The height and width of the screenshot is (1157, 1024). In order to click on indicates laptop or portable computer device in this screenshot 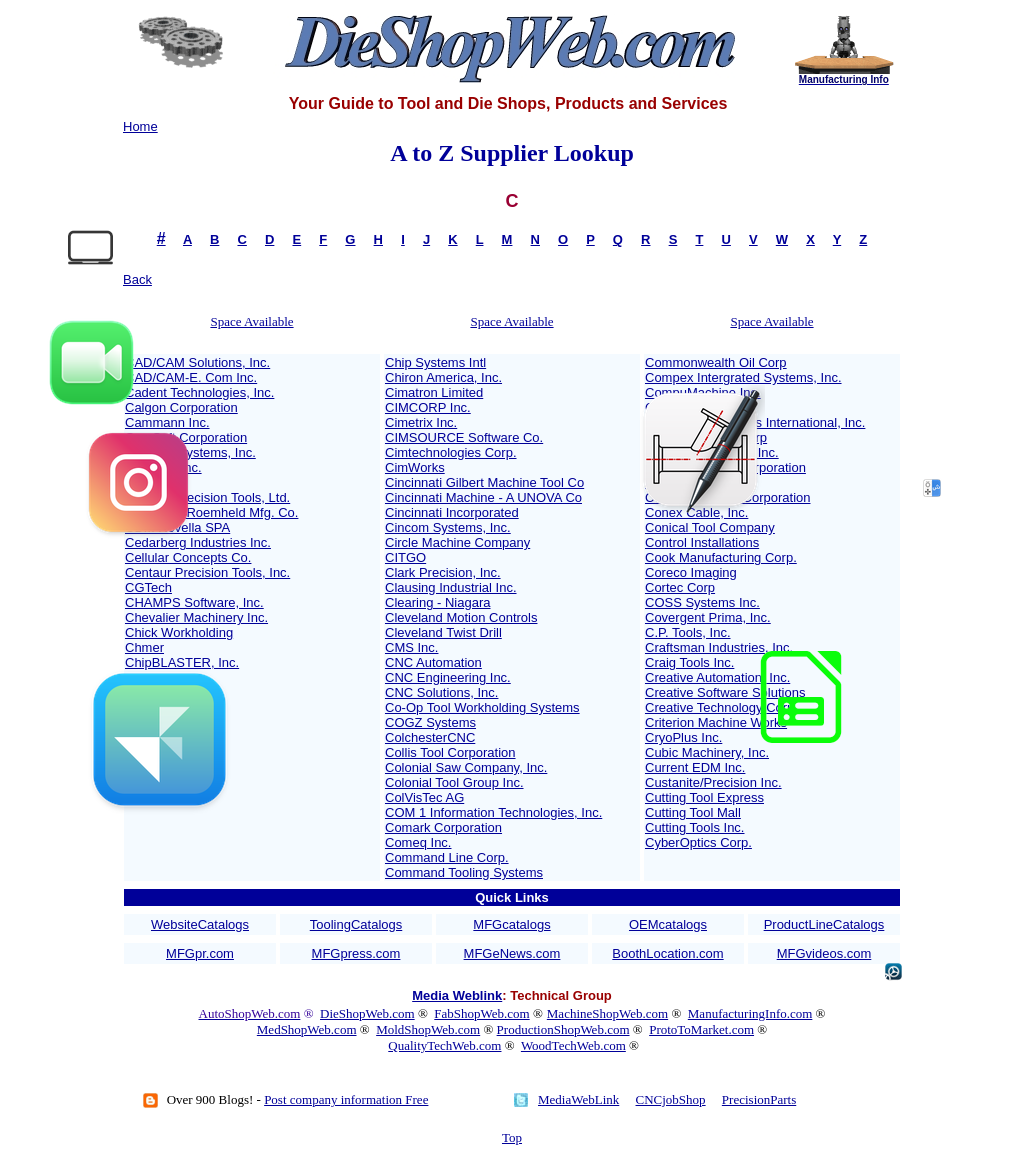, I will do `click(90, 247)`.